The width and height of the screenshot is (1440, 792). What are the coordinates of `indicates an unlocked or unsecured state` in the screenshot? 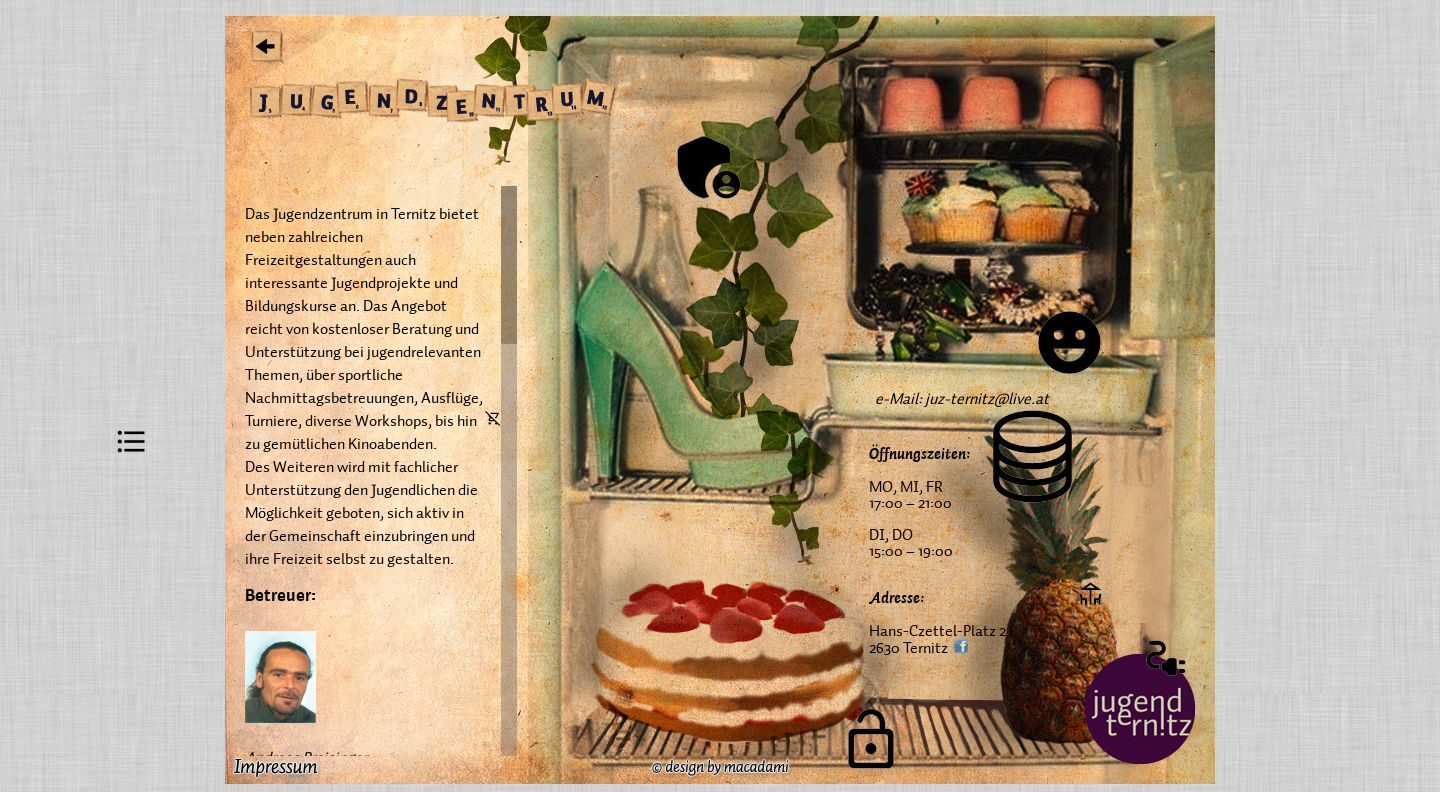 It's located at (871, 740).